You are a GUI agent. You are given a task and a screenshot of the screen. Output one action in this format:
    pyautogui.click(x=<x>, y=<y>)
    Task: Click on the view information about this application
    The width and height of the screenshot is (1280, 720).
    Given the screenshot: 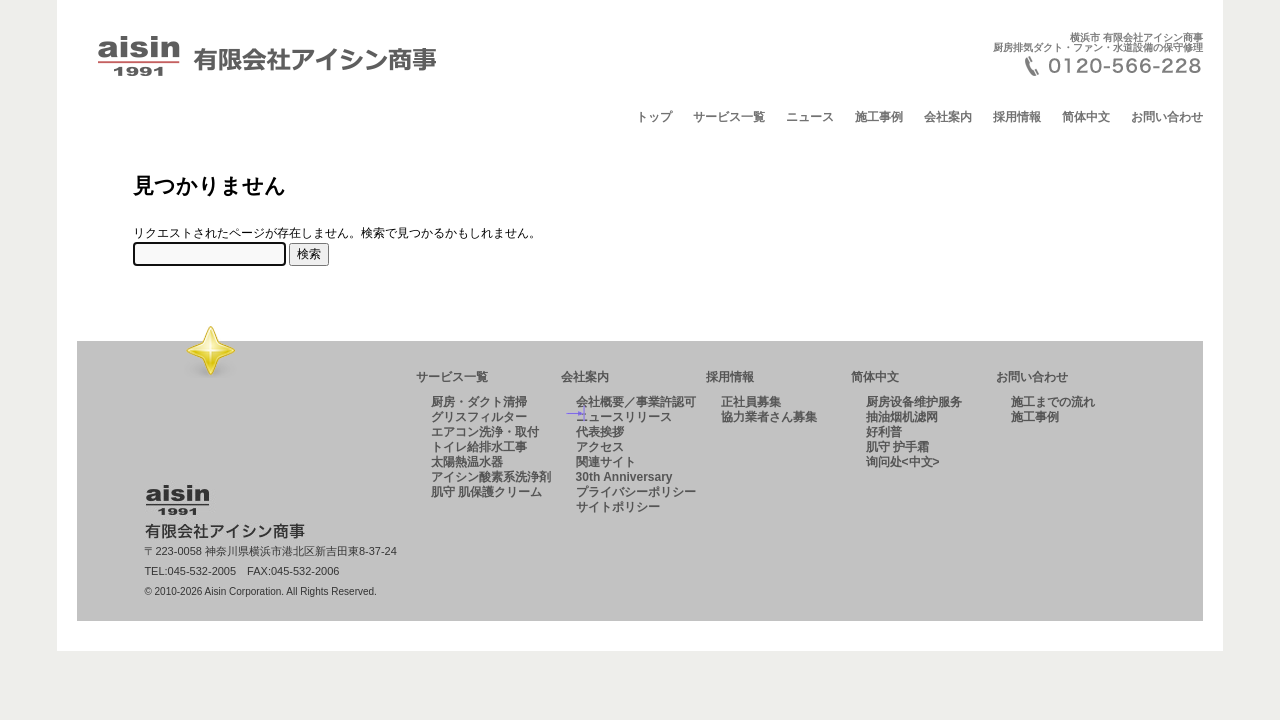 What is the action you would take?
    pyautogui.click(x=210, y=351)
    